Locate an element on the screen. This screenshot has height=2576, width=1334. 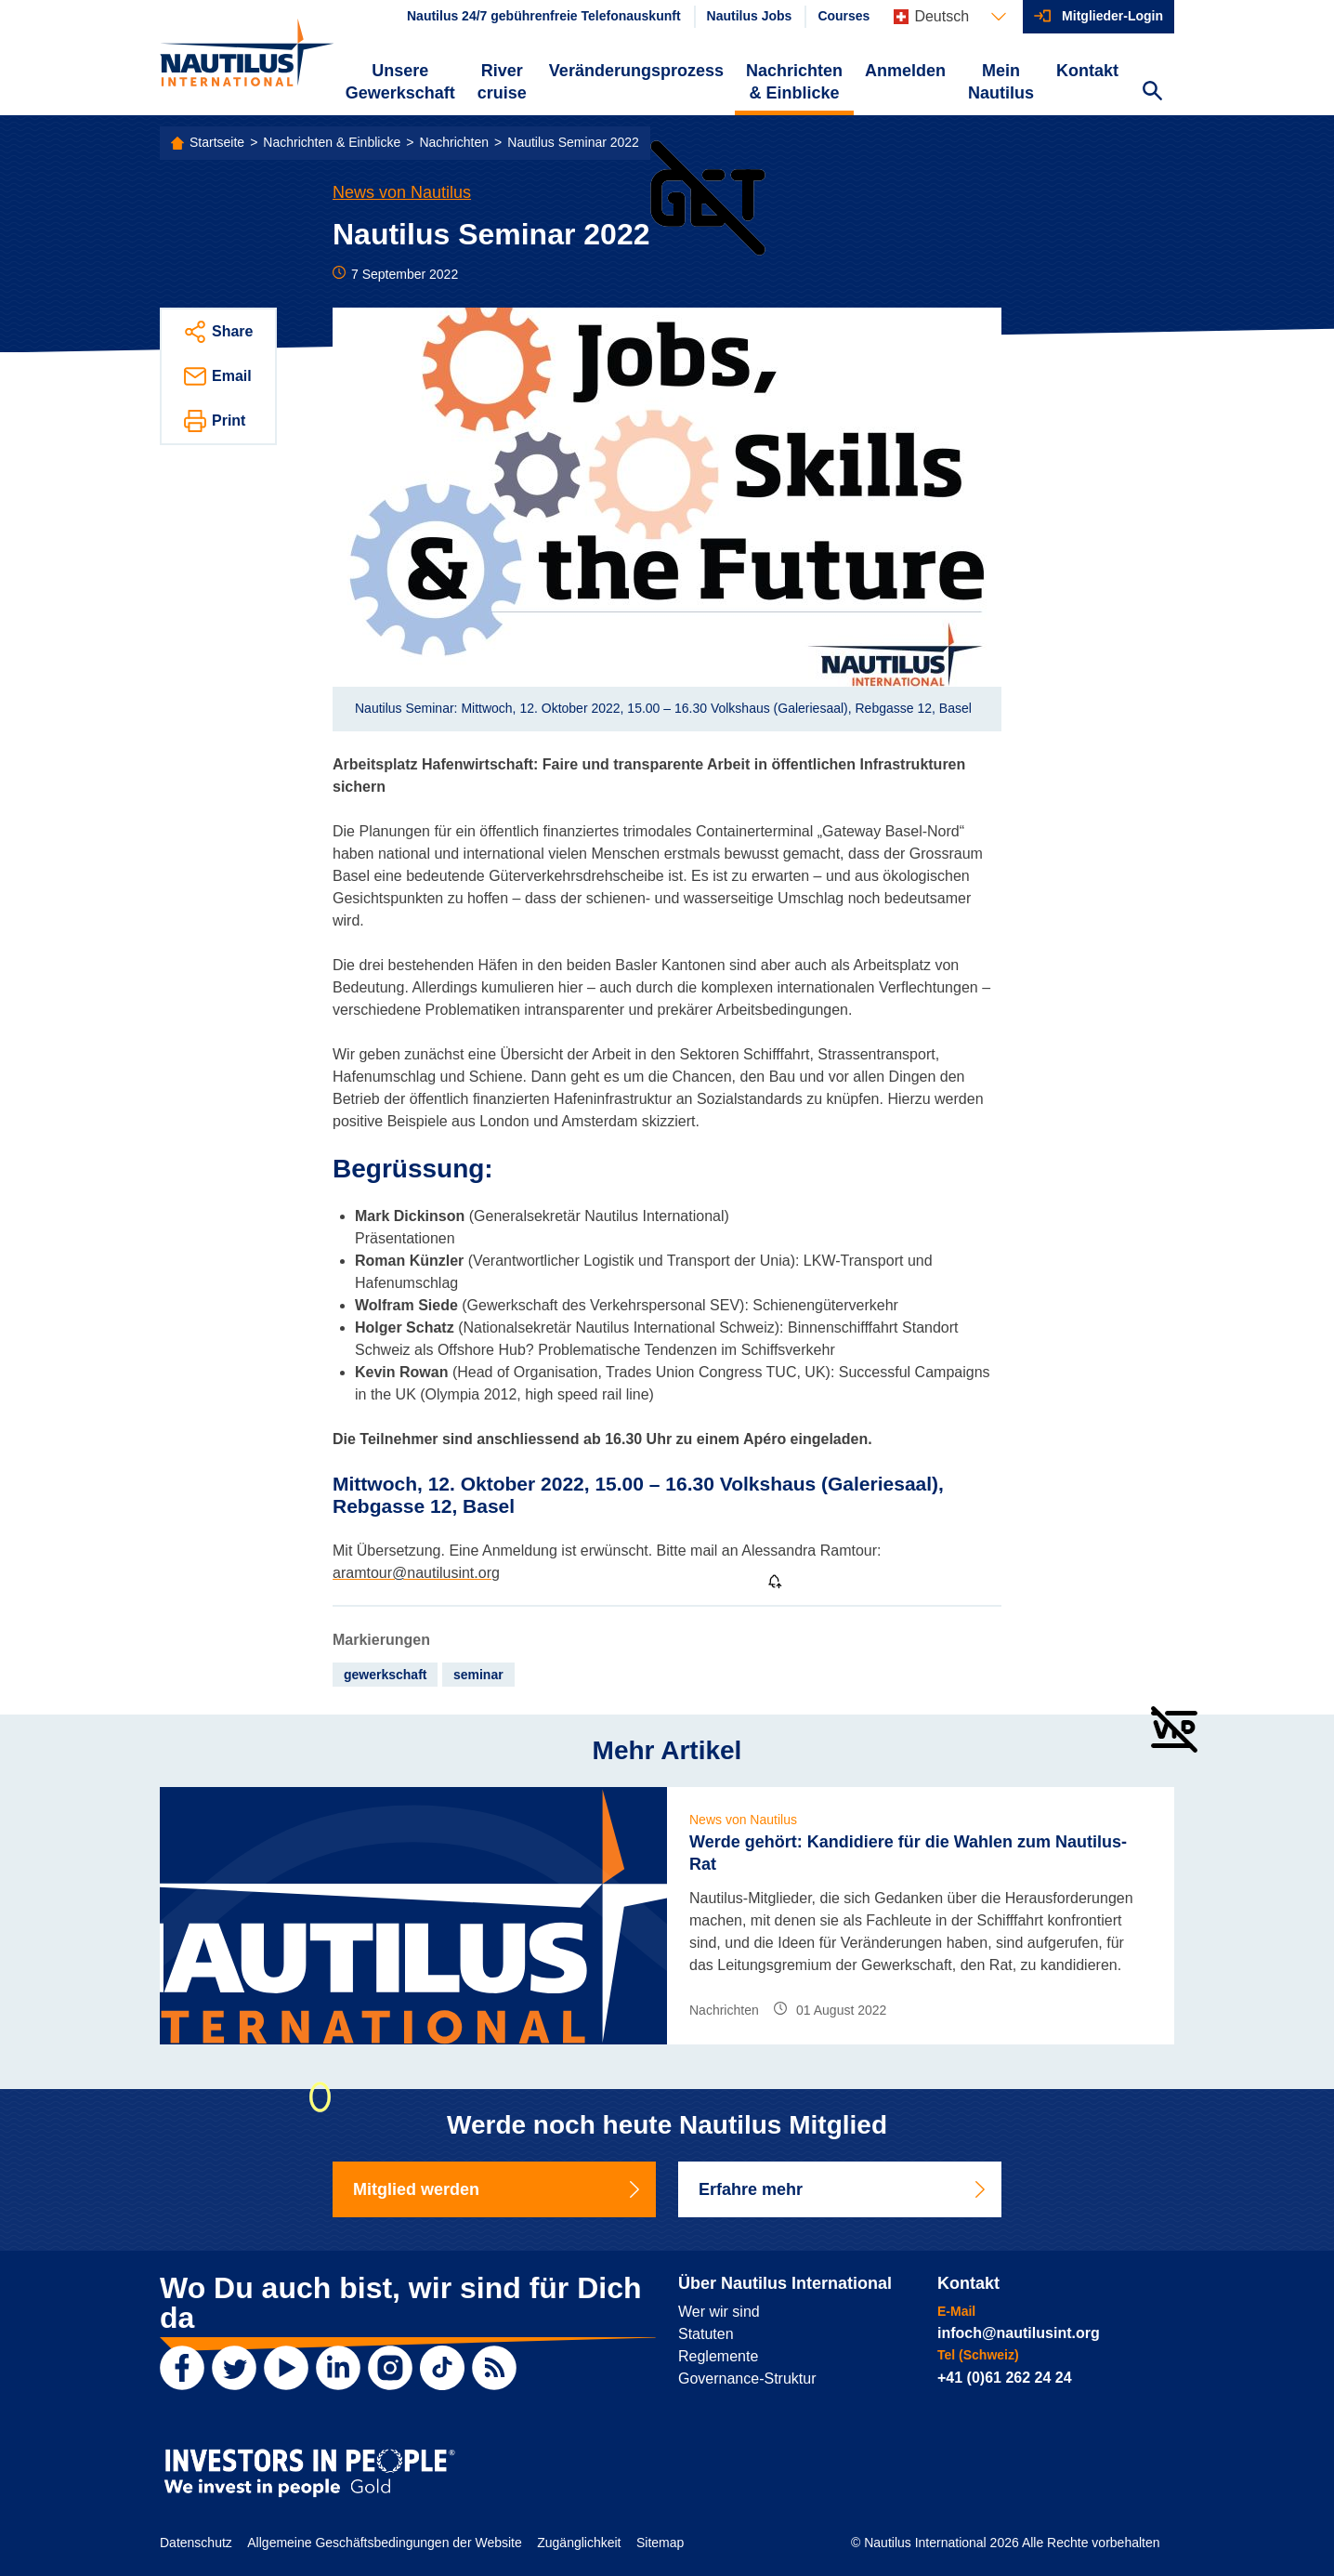
vip status is currently inactive or disabled is located at coordinates (1174, 1729).